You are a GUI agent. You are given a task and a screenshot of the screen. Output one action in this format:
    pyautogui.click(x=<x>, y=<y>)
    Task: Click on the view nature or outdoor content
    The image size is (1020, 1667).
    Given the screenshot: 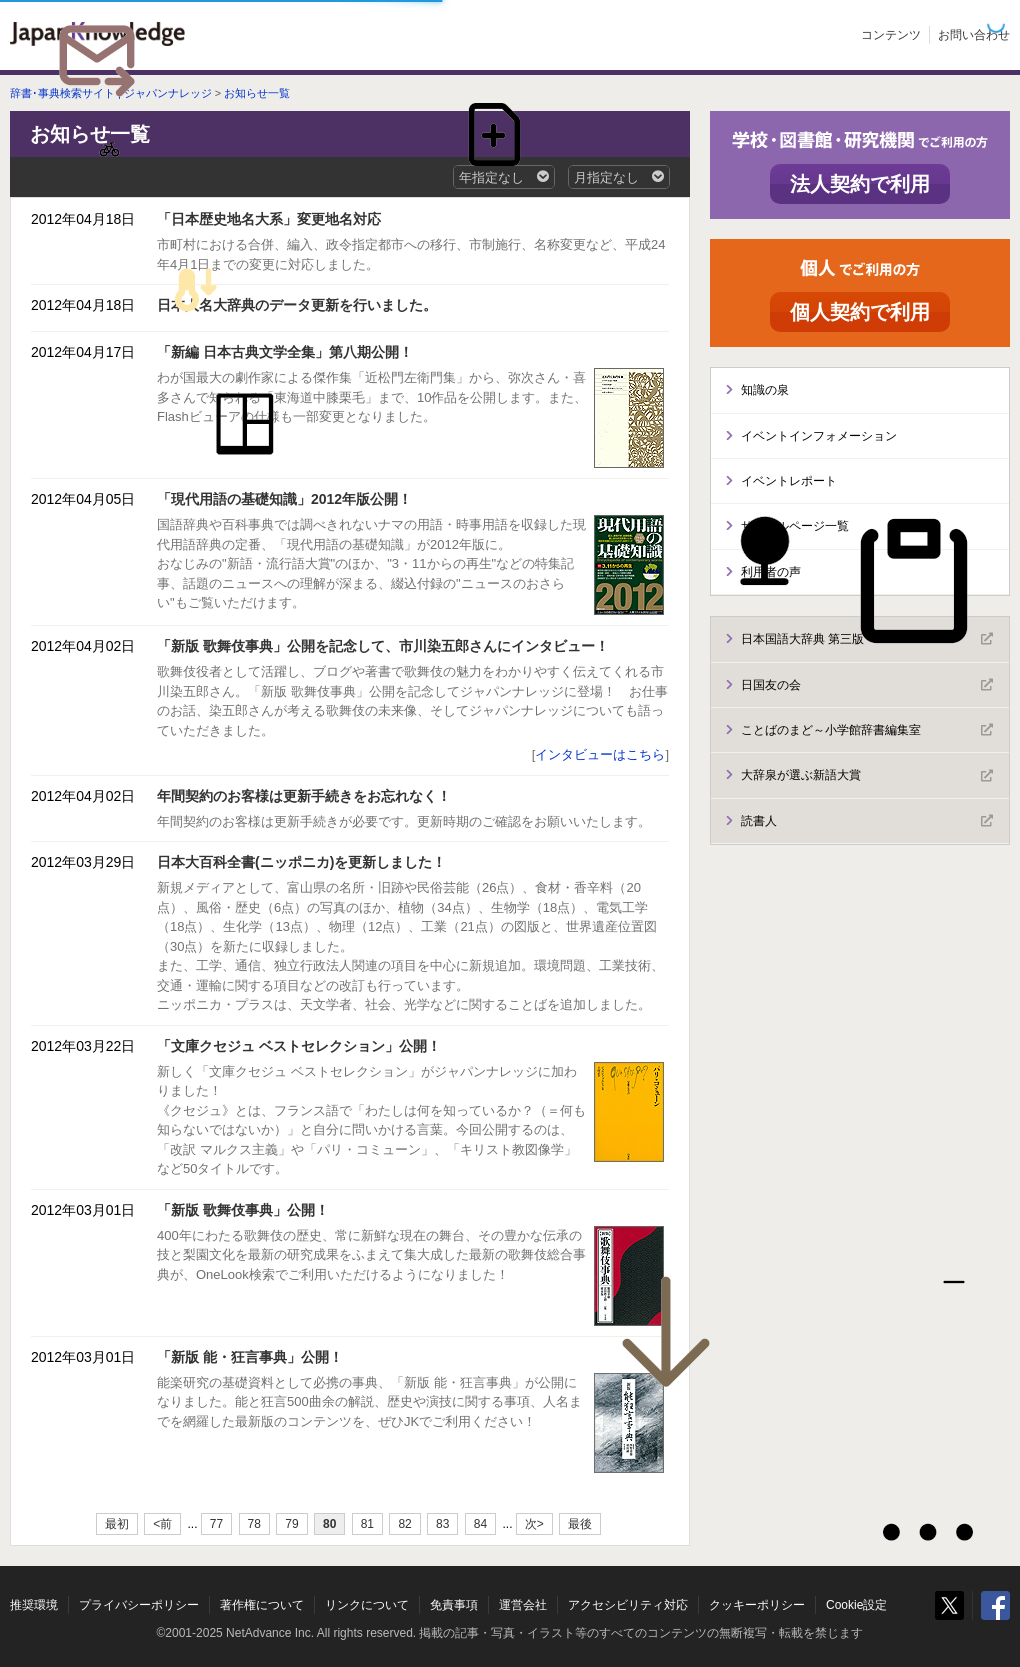 What is the action you would take?
    pyautogui.click(x=764, y=550)
    